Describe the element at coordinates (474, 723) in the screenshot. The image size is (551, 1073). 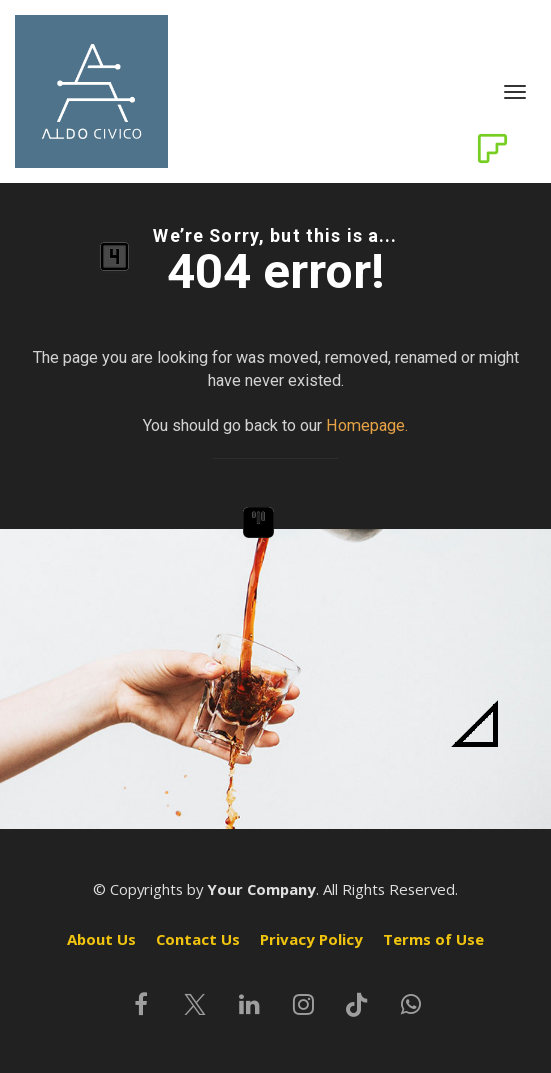
I see `indicates no cellular signal available` at that location.